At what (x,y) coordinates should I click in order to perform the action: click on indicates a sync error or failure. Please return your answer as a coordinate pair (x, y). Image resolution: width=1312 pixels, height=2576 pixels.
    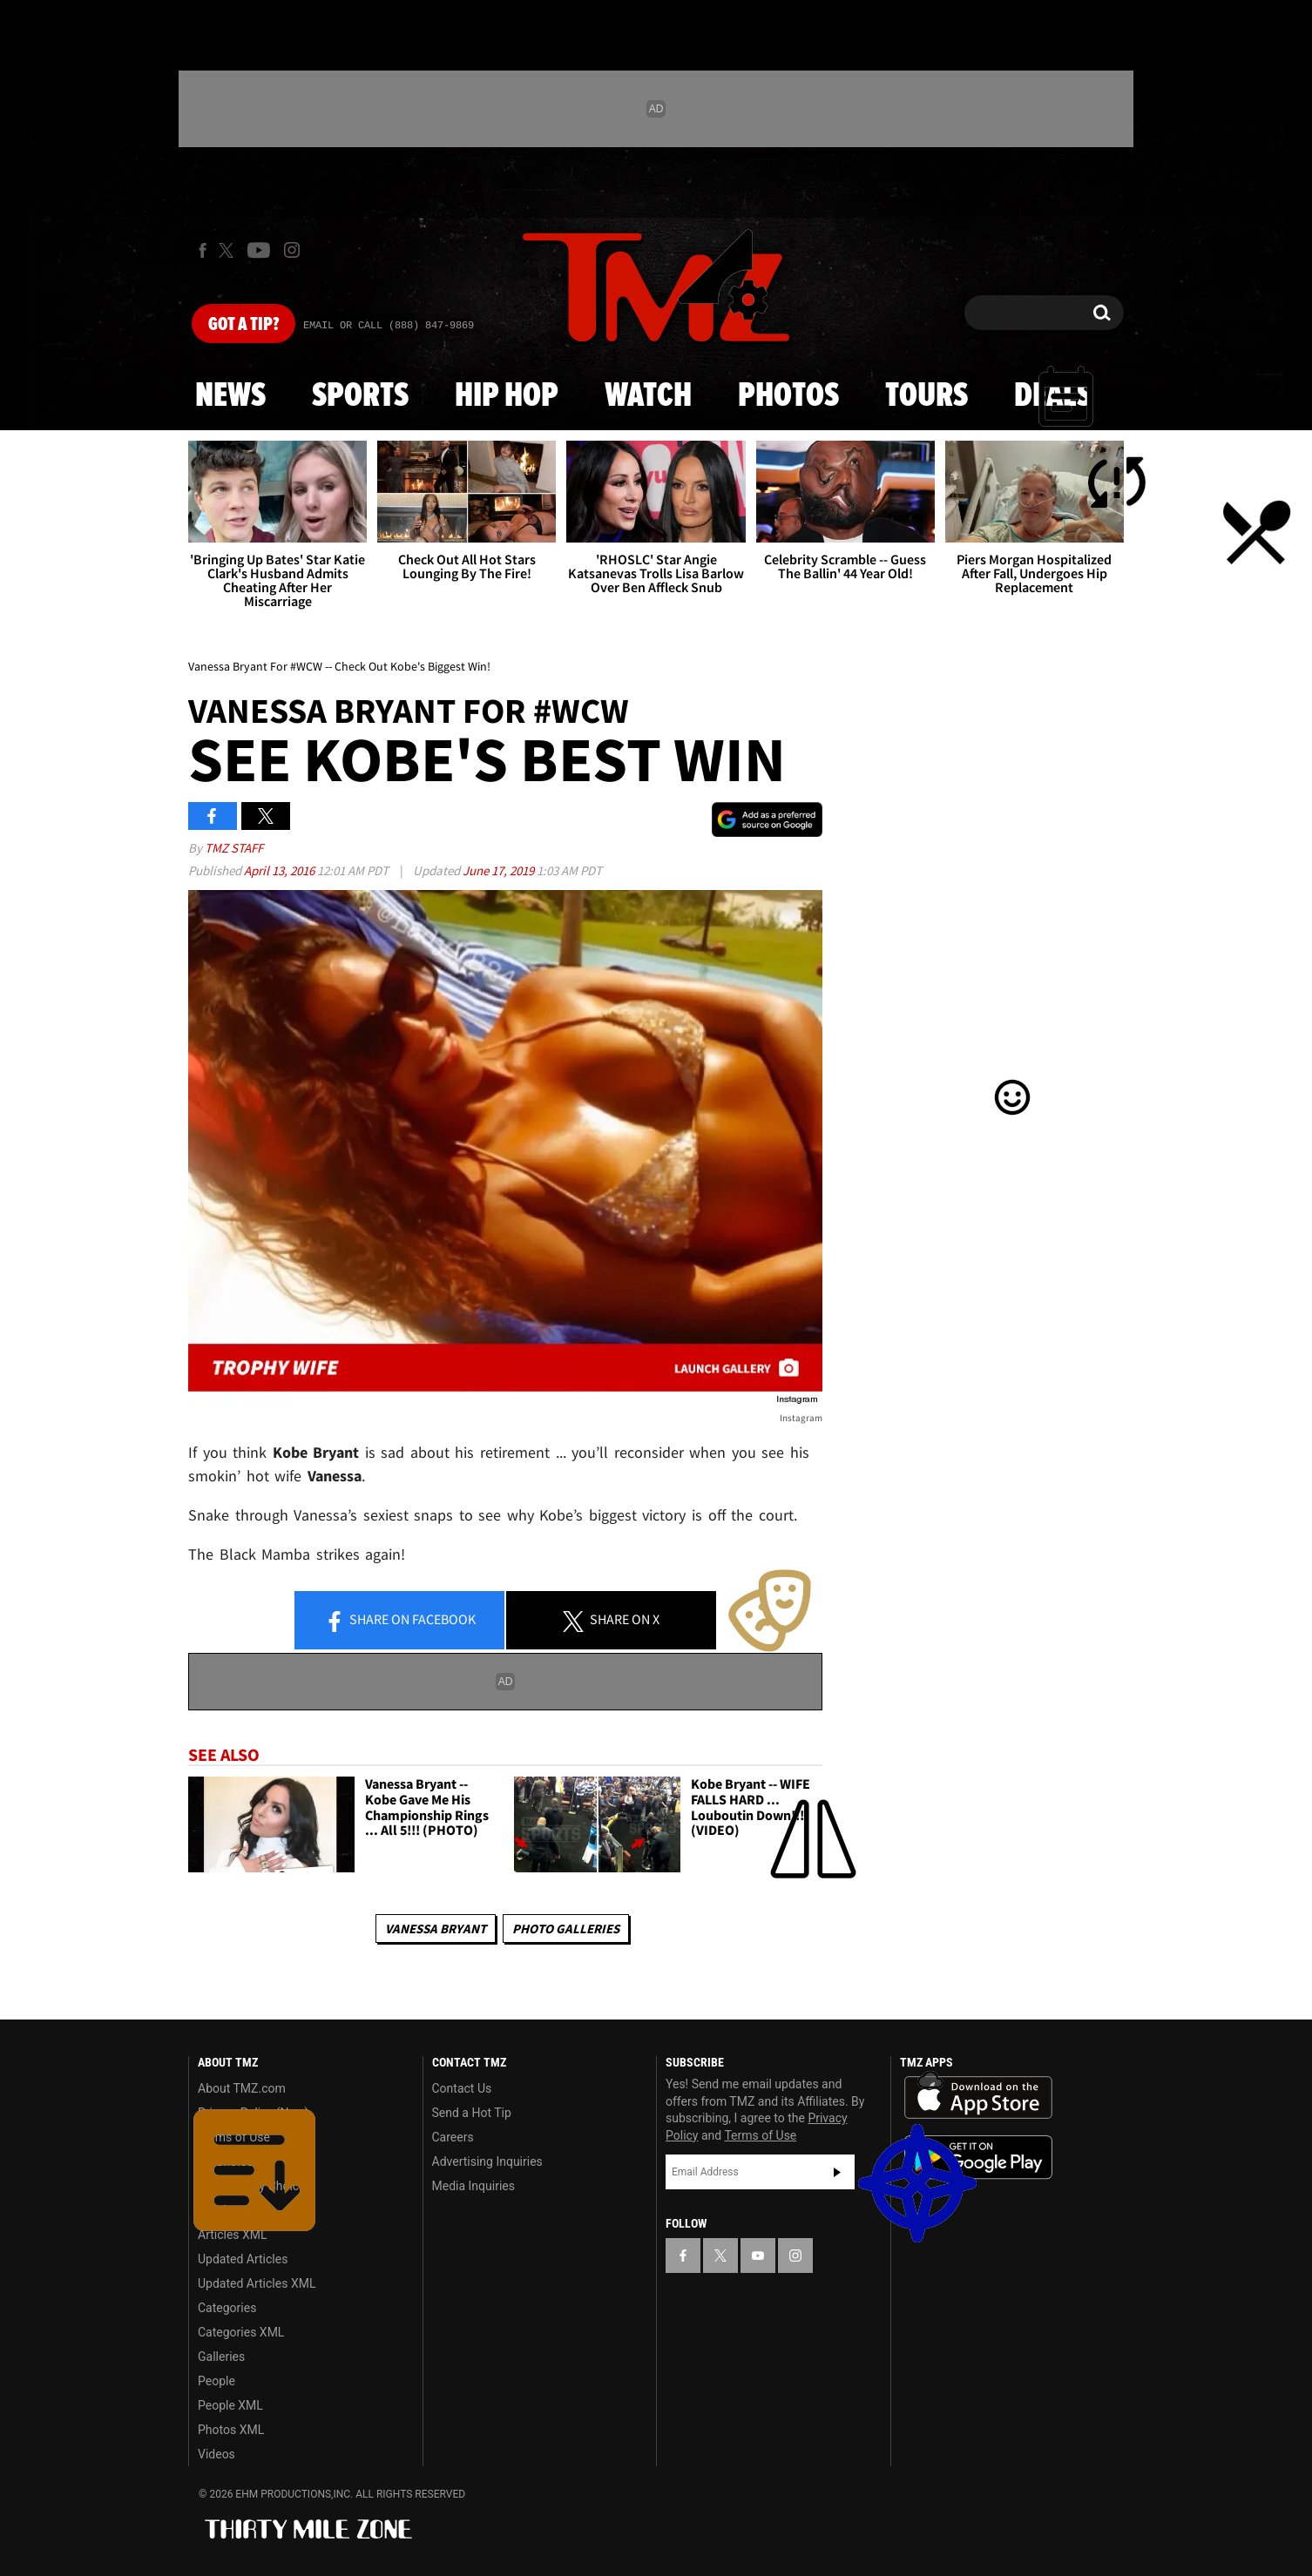
    Looking at the image, I should click on (1117, 482).